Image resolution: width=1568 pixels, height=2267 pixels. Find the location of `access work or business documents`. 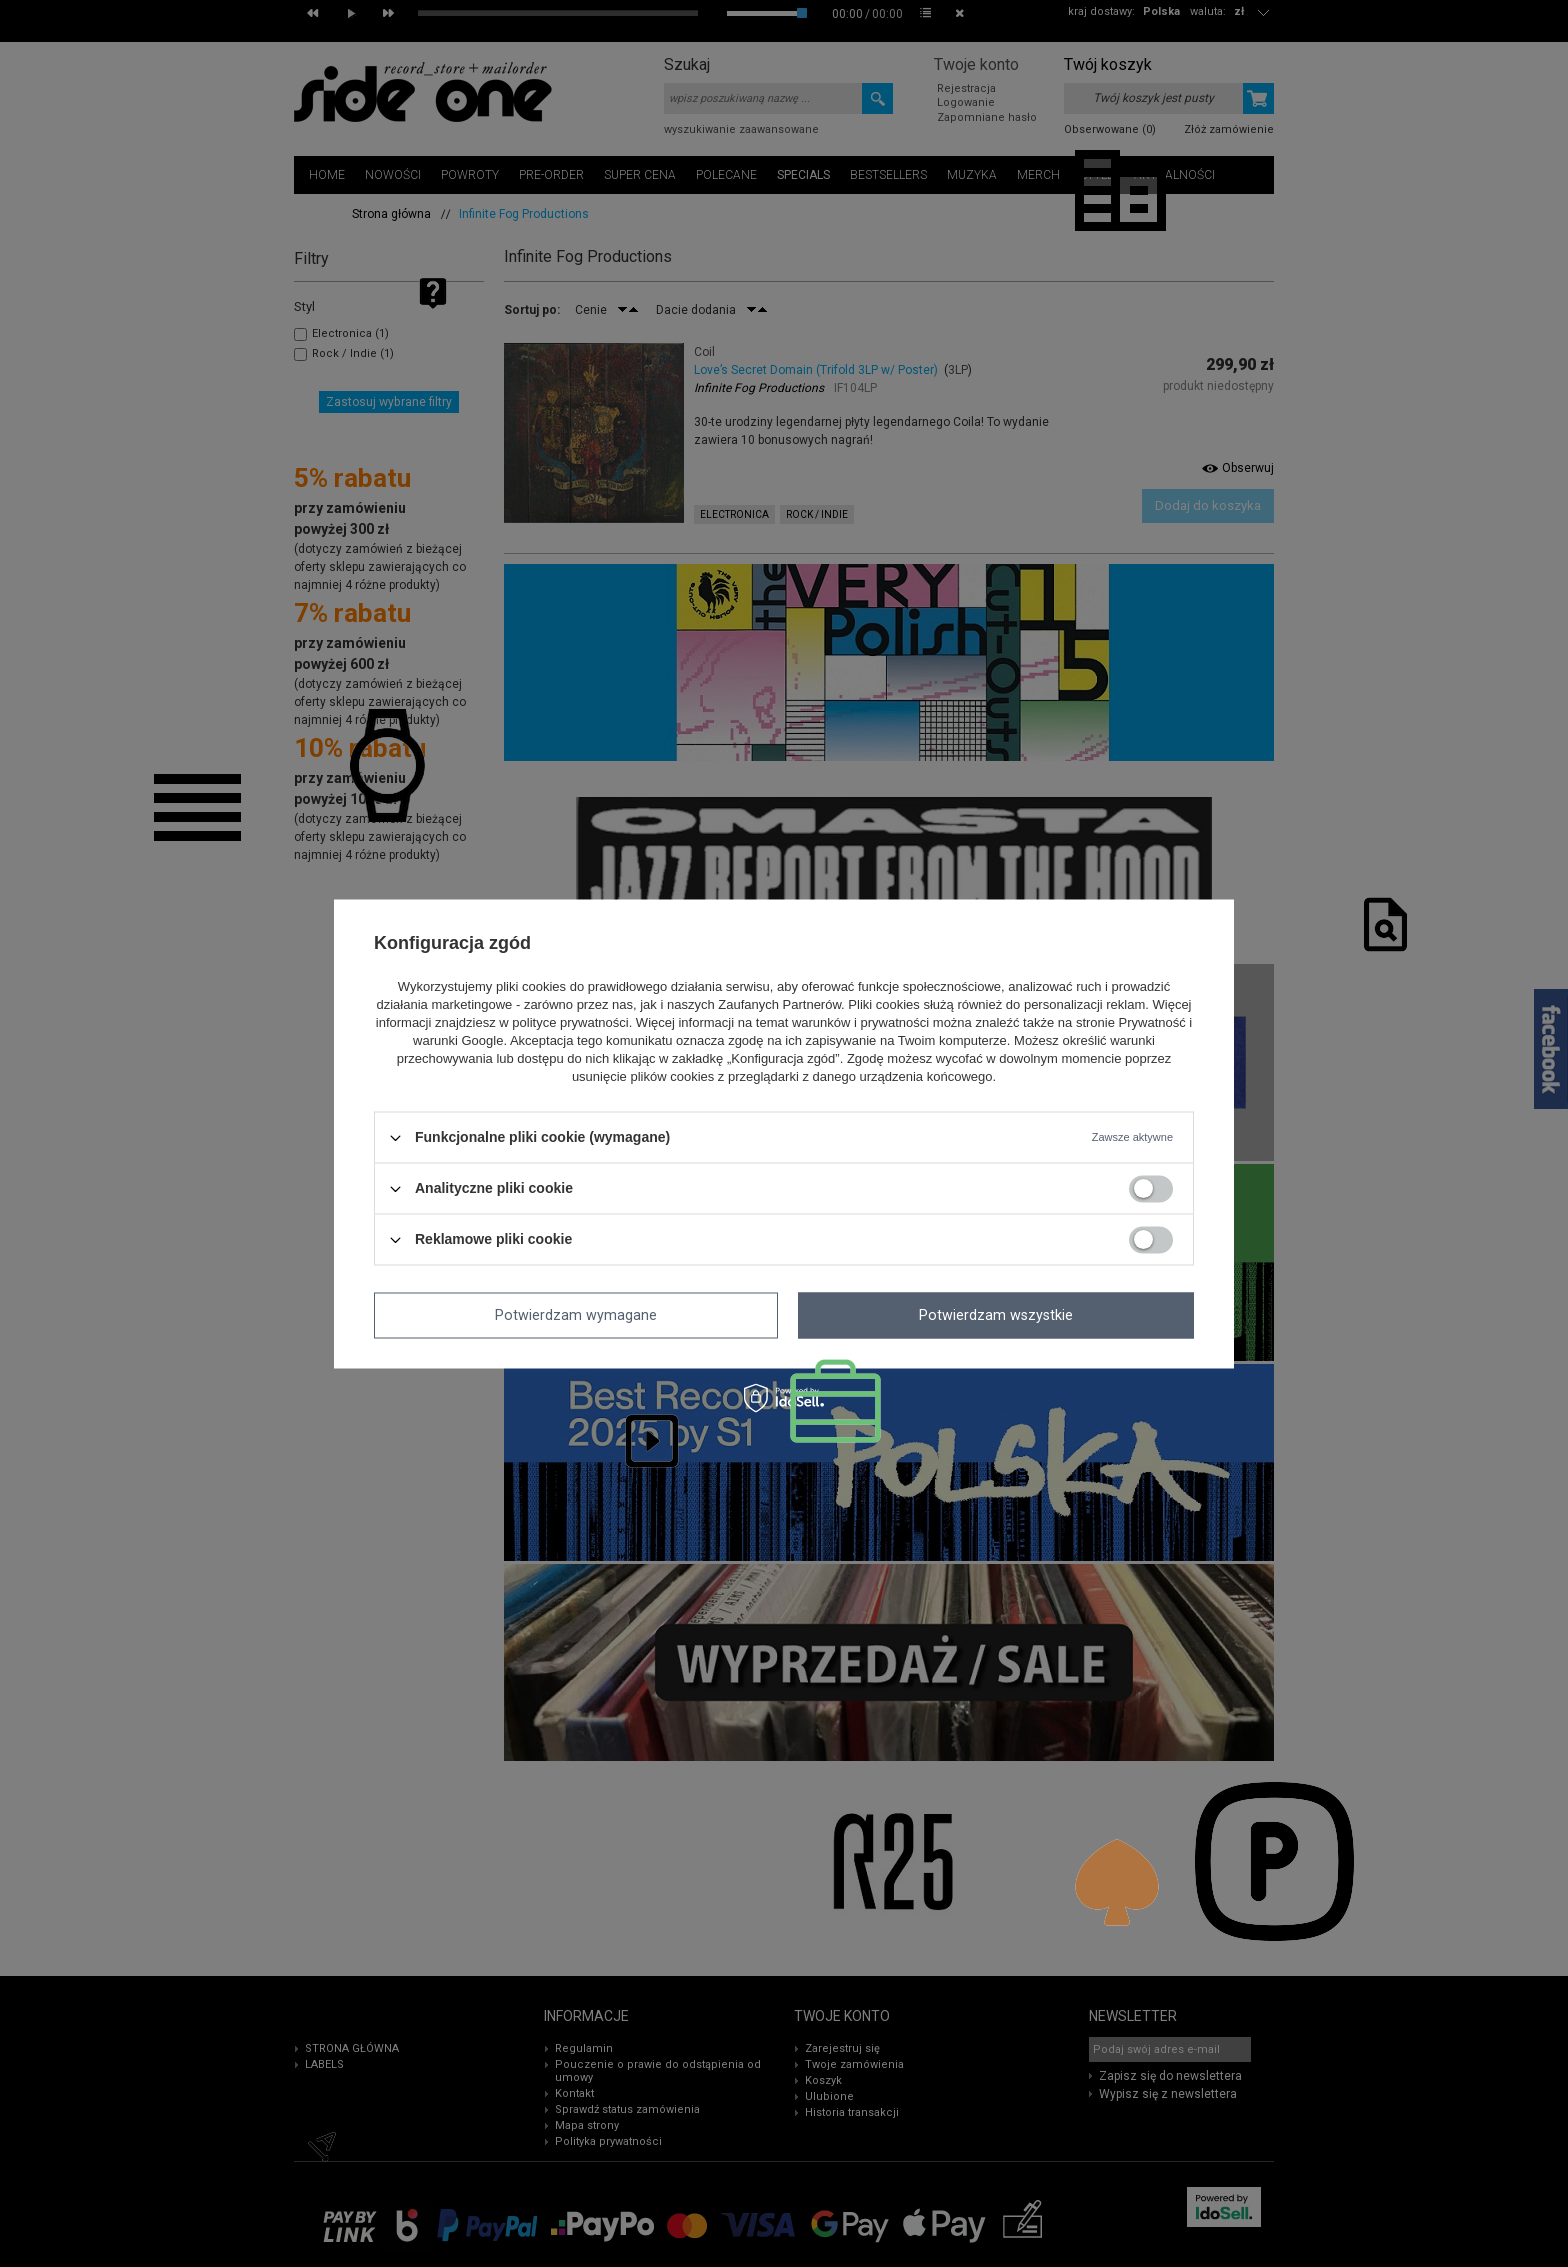

access work or business documents is located at coordinates (835, 1404).